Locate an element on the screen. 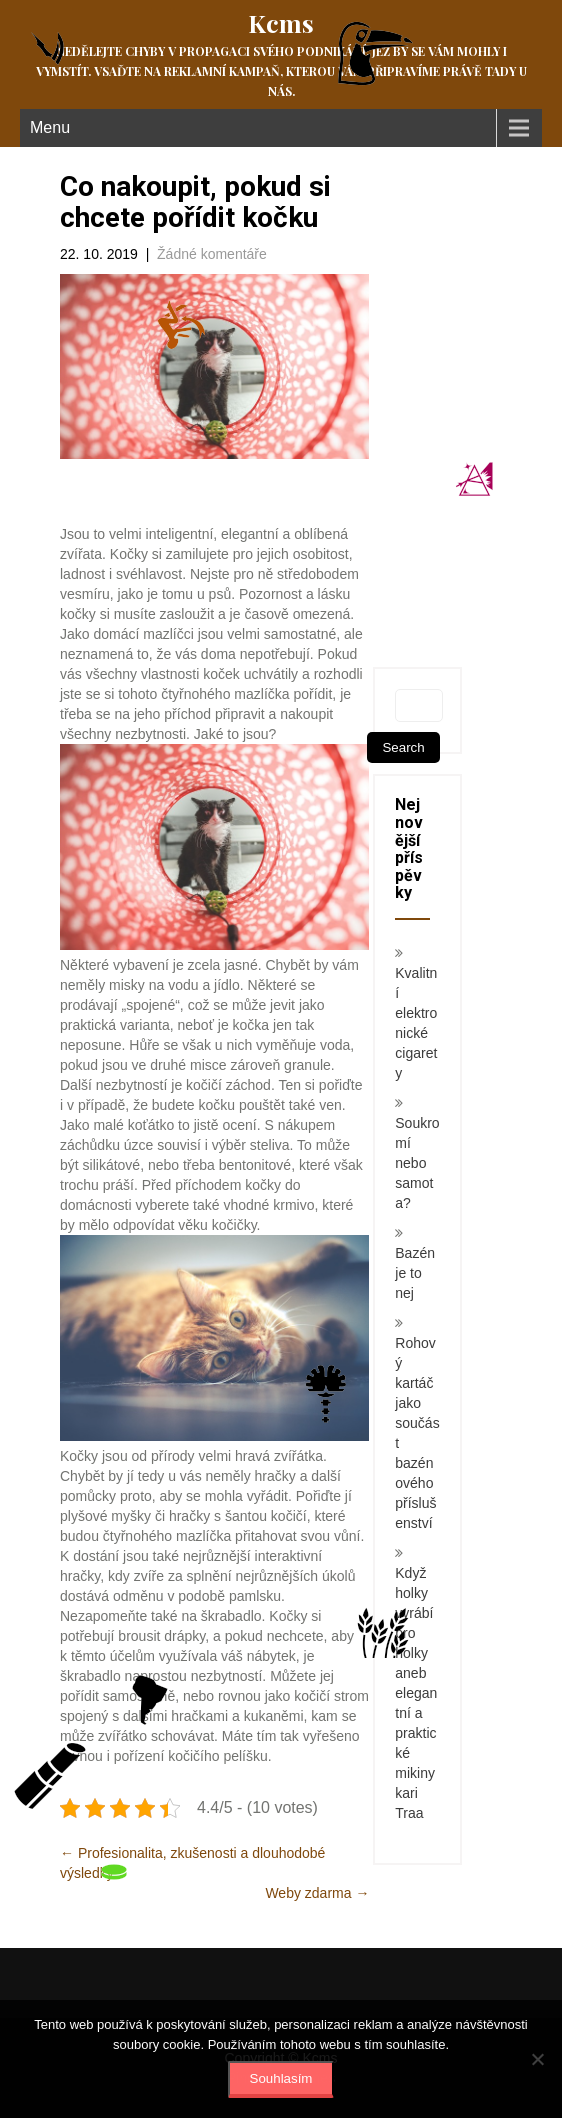  indicates acrobatic or gymnastic skill ability is located at coordinates (181, 324).